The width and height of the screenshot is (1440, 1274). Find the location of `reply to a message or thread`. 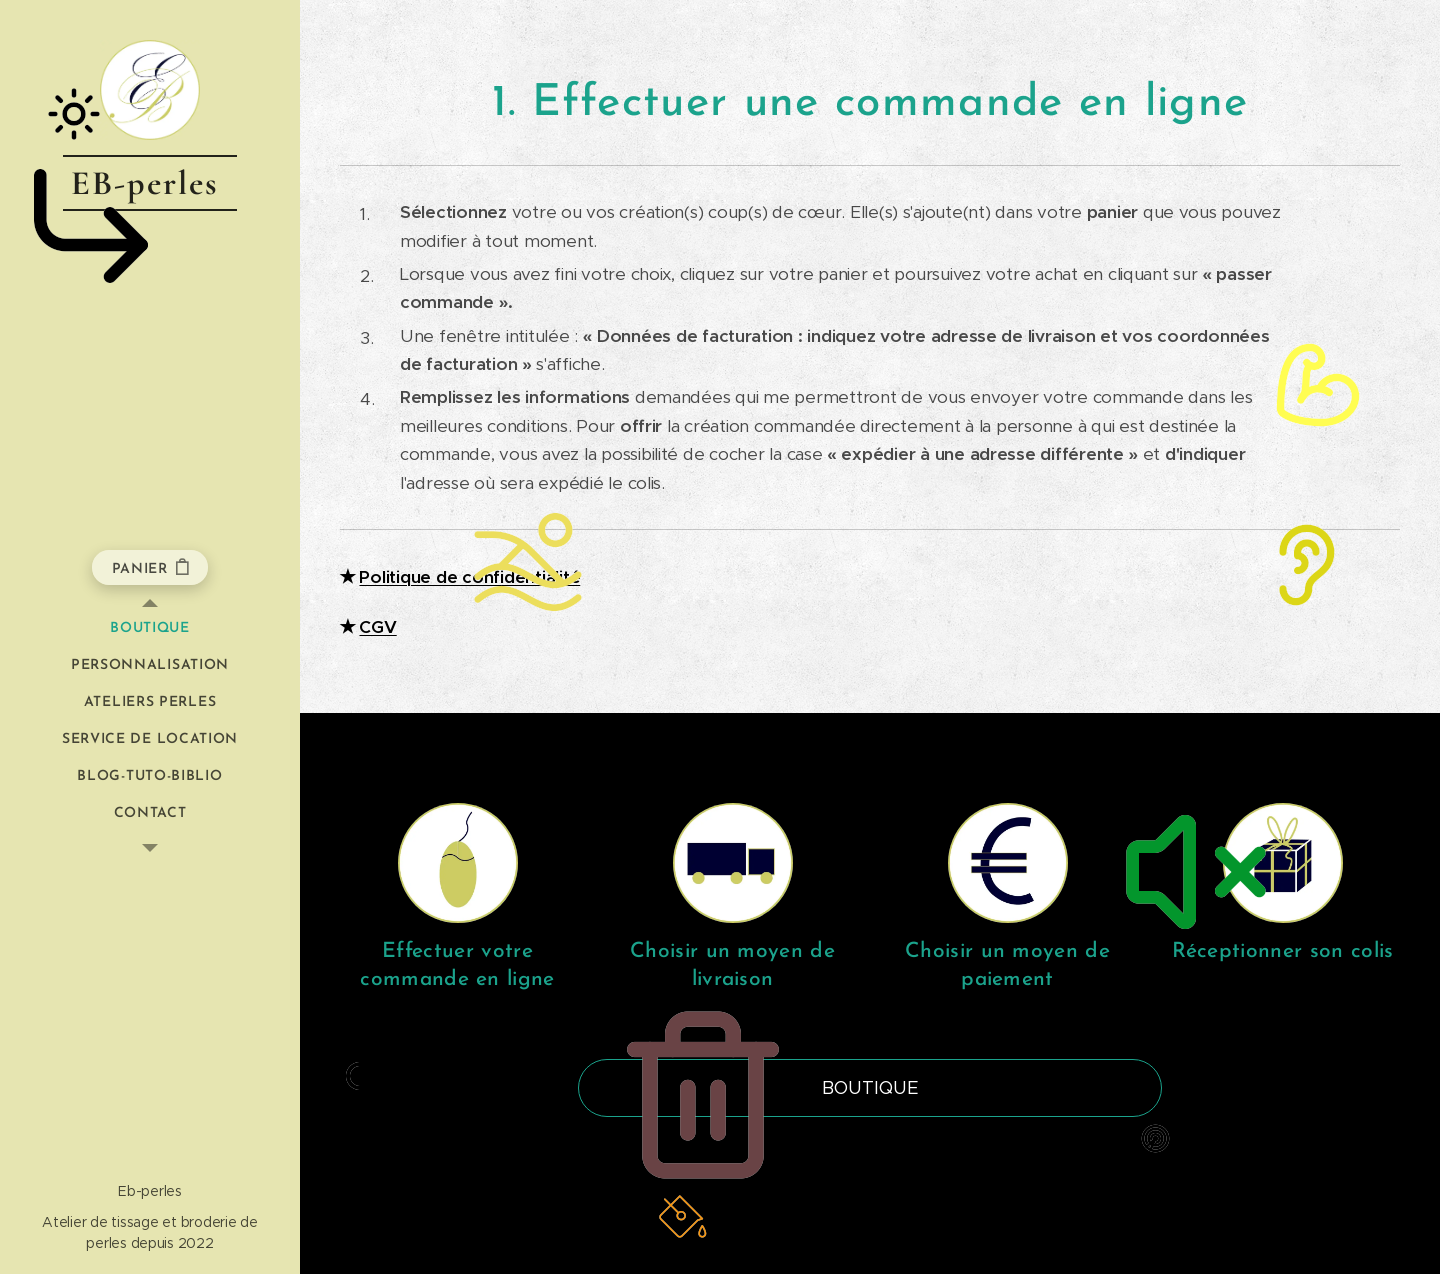

reply to a message or thread is located at coordinates (91, 226).